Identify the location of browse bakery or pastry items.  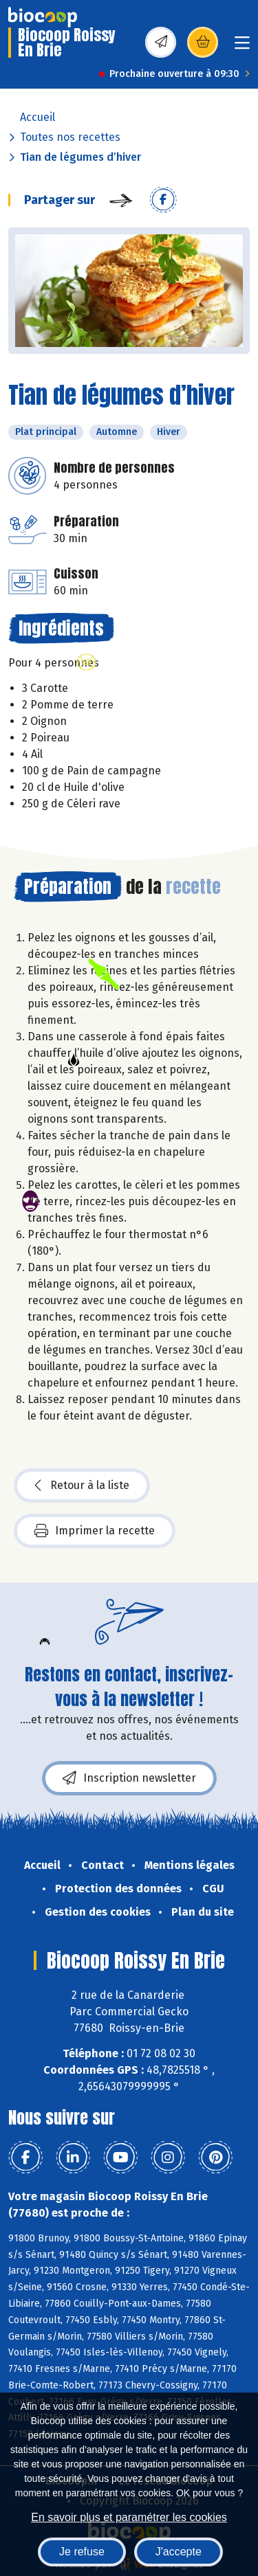
(45, 1642).